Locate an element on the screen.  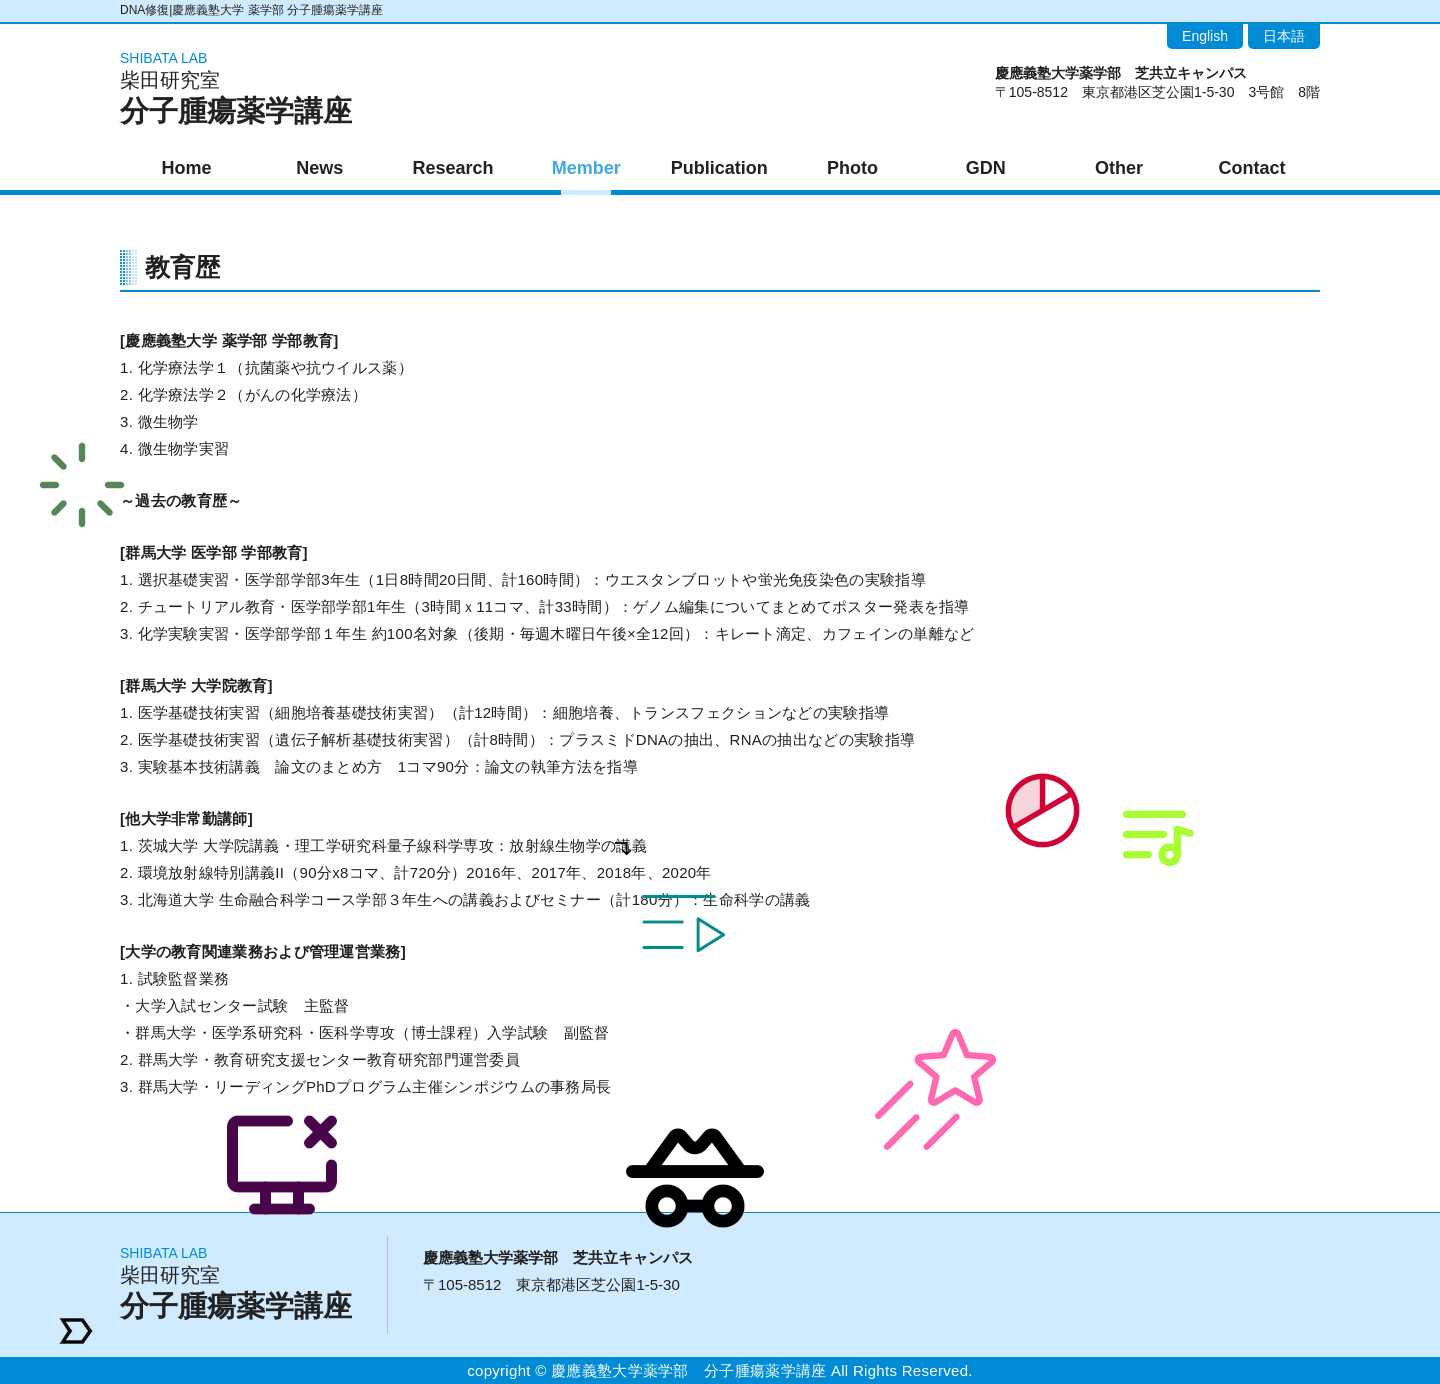
view analytics or statistics breakdown is located at coordinates (1042, 810).